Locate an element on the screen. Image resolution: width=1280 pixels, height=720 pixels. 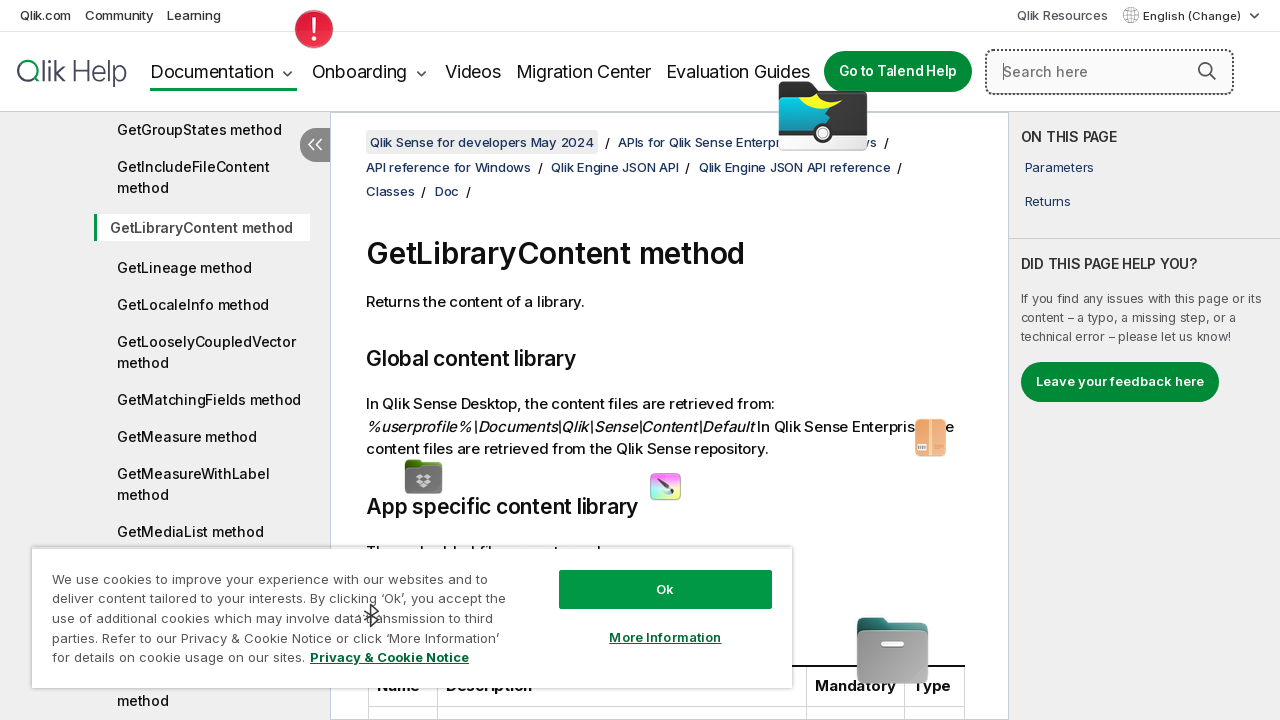
open dropbox synced folder is located at coordinates (423, 476).